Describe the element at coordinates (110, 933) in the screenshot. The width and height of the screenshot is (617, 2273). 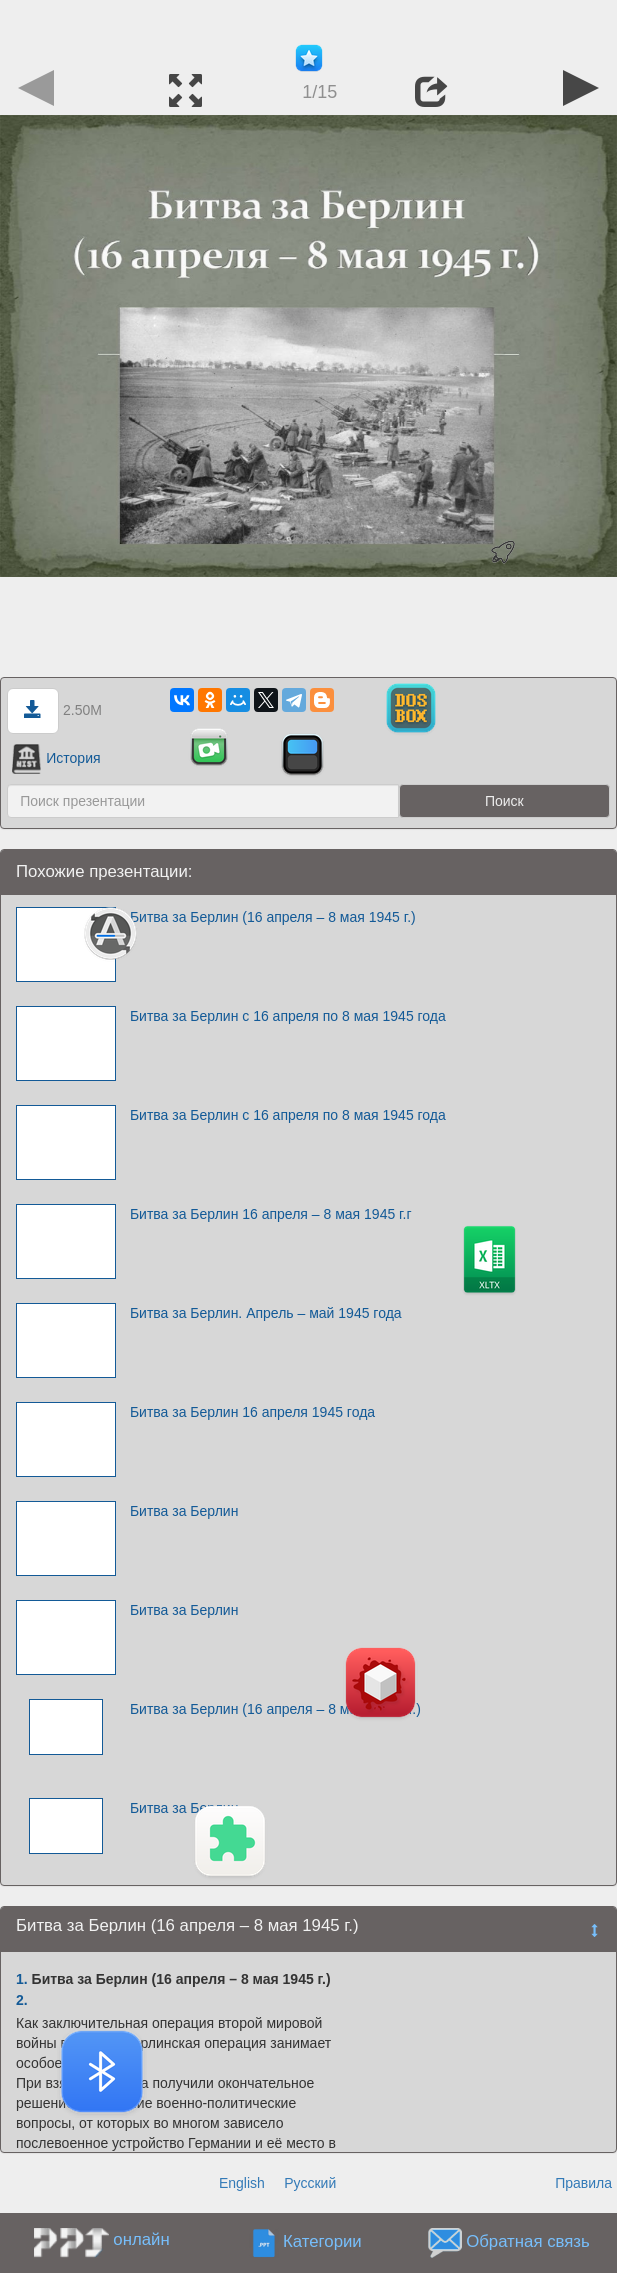
I see `open the software update manager` at that location.